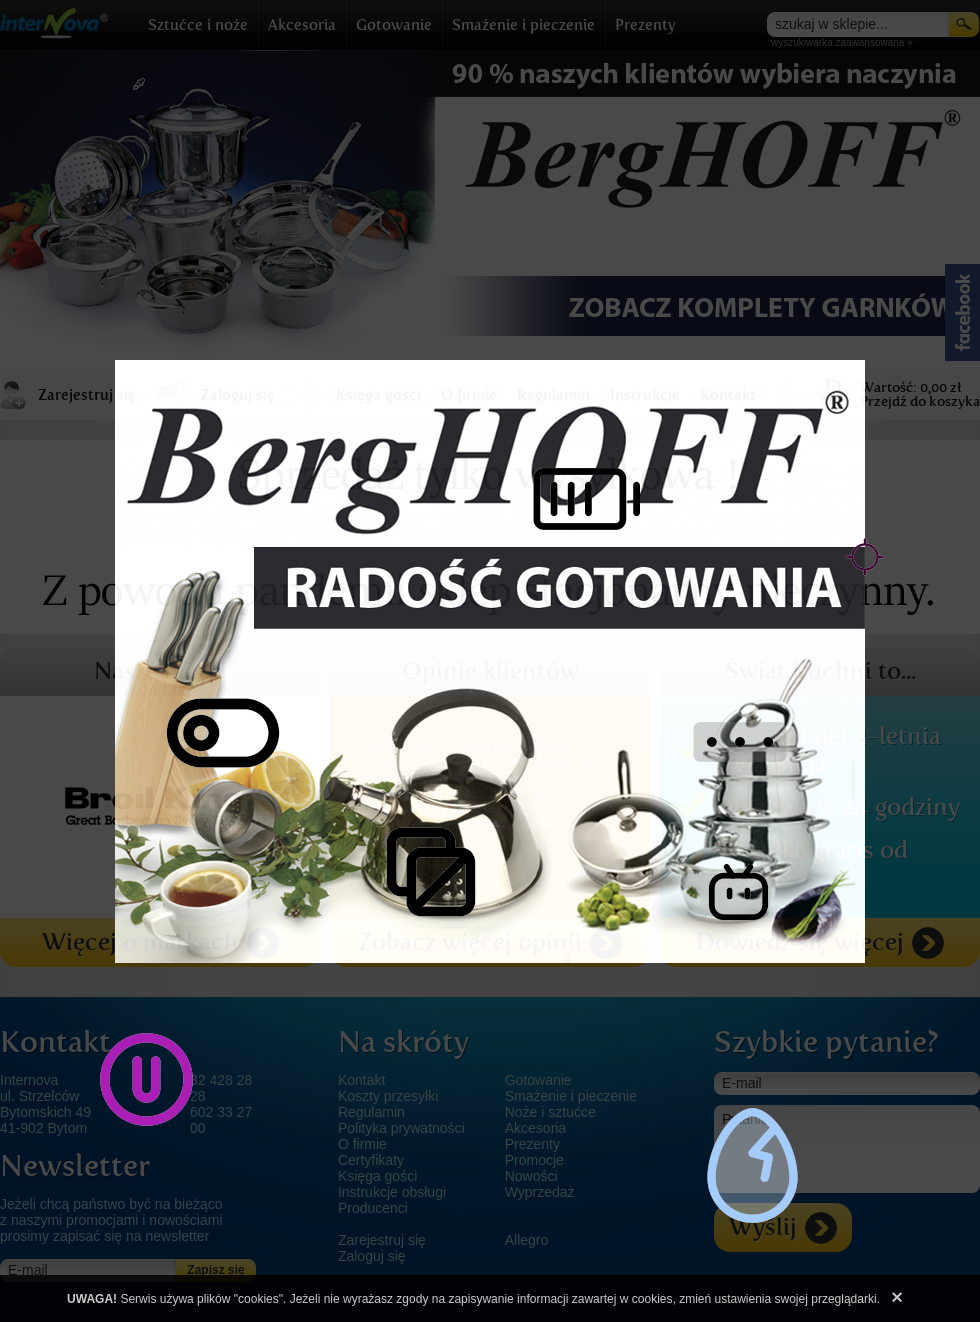 Image resolution: width=980 pixels, height=1322 pixels. What do you see at coordinates (139, 84) in the screenshot?
I see `sample a color from the canvas` at bounding box center [139, 84].